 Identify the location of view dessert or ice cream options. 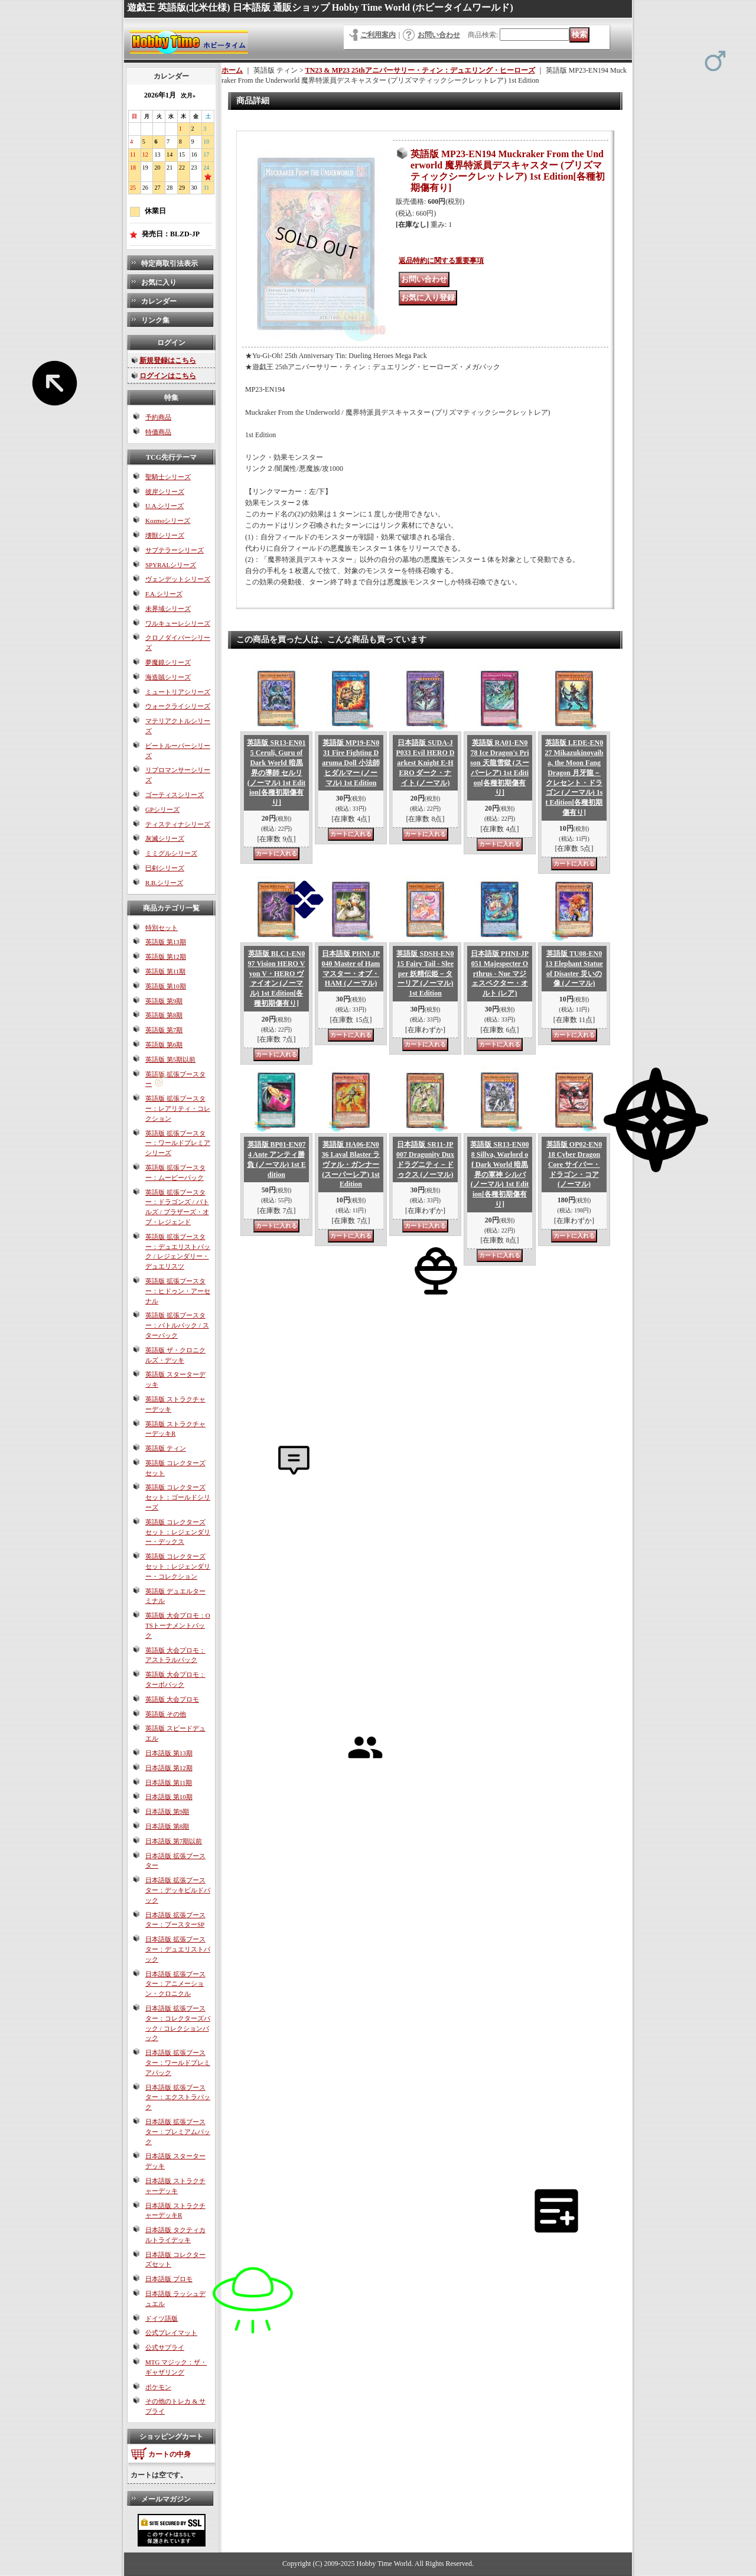
(436, 1271).